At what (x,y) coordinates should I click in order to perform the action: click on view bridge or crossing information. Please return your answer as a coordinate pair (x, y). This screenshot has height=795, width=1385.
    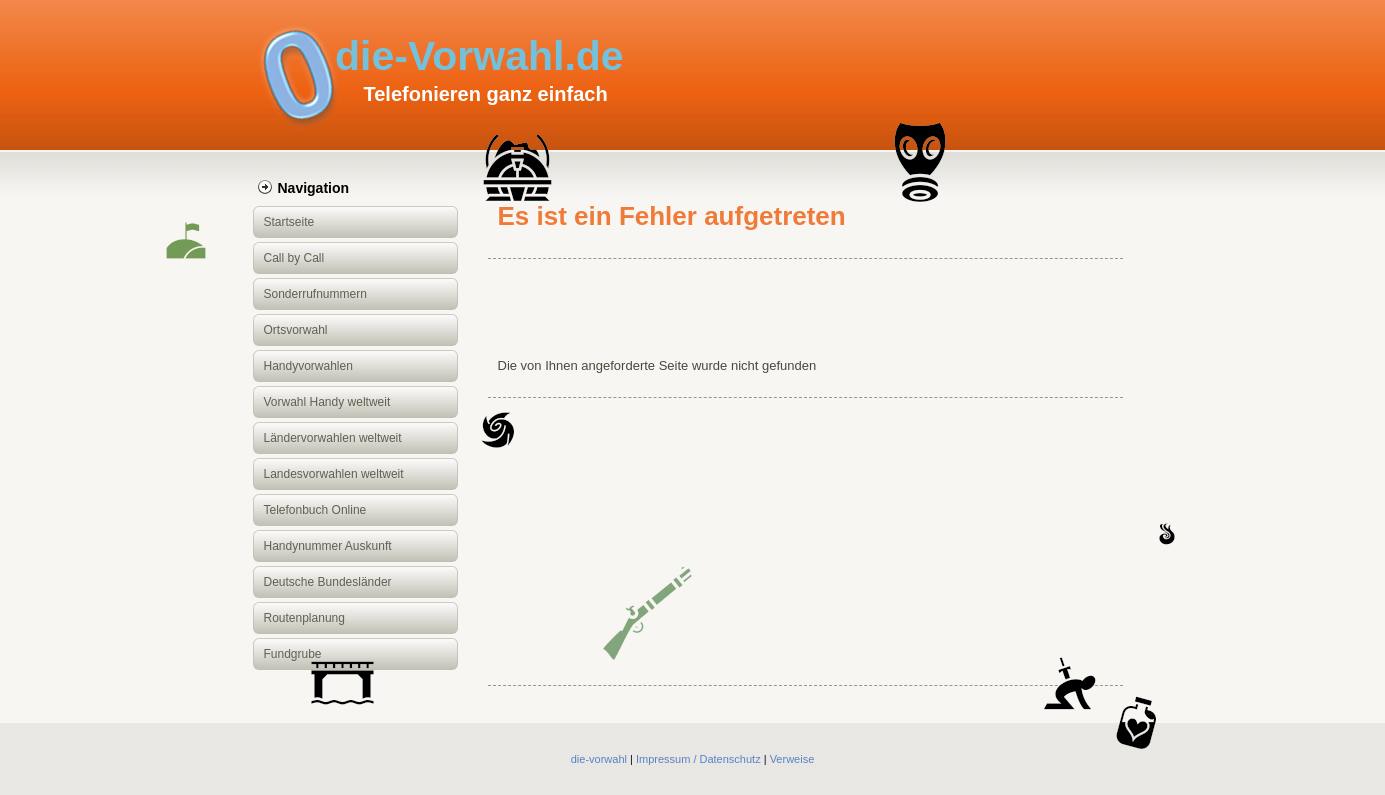
    Looking at the image, I should click on (342, 675).